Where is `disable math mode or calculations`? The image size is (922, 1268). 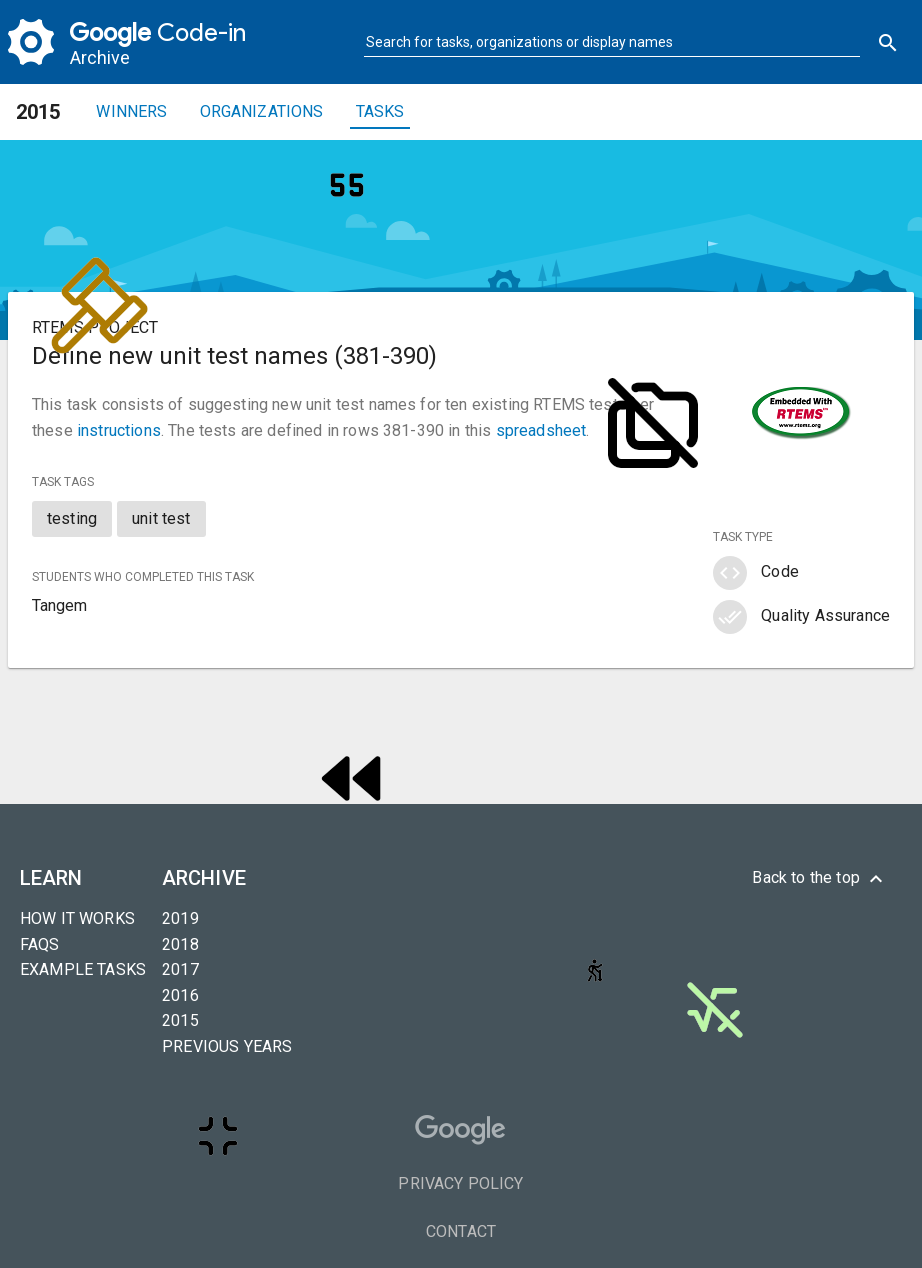 disable math mode or calculations is located at coordinates (715, 1010).